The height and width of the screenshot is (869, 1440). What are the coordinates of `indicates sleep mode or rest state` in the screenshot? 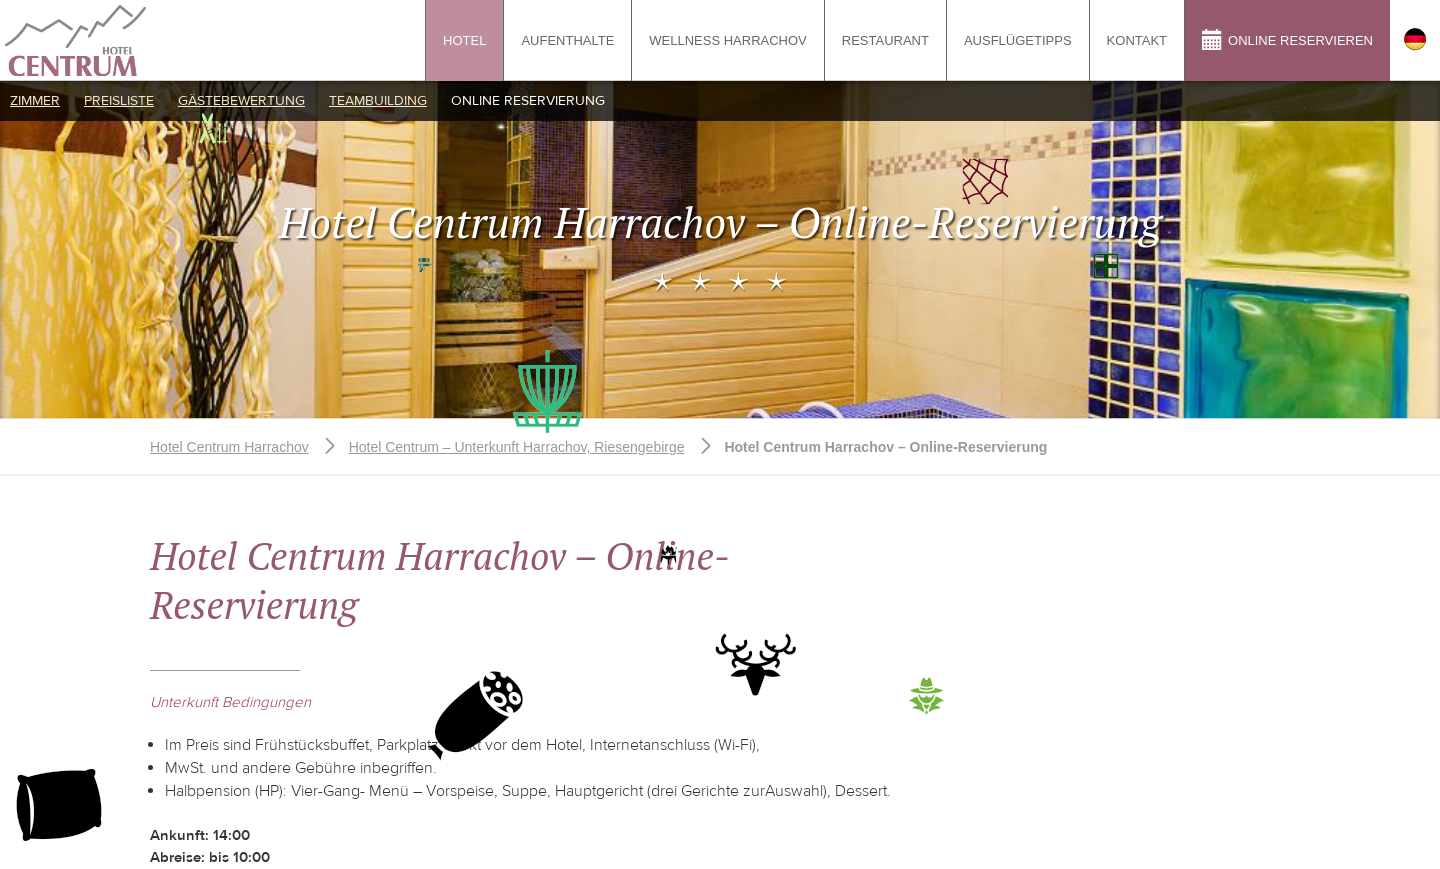 It's located at (59, 805).